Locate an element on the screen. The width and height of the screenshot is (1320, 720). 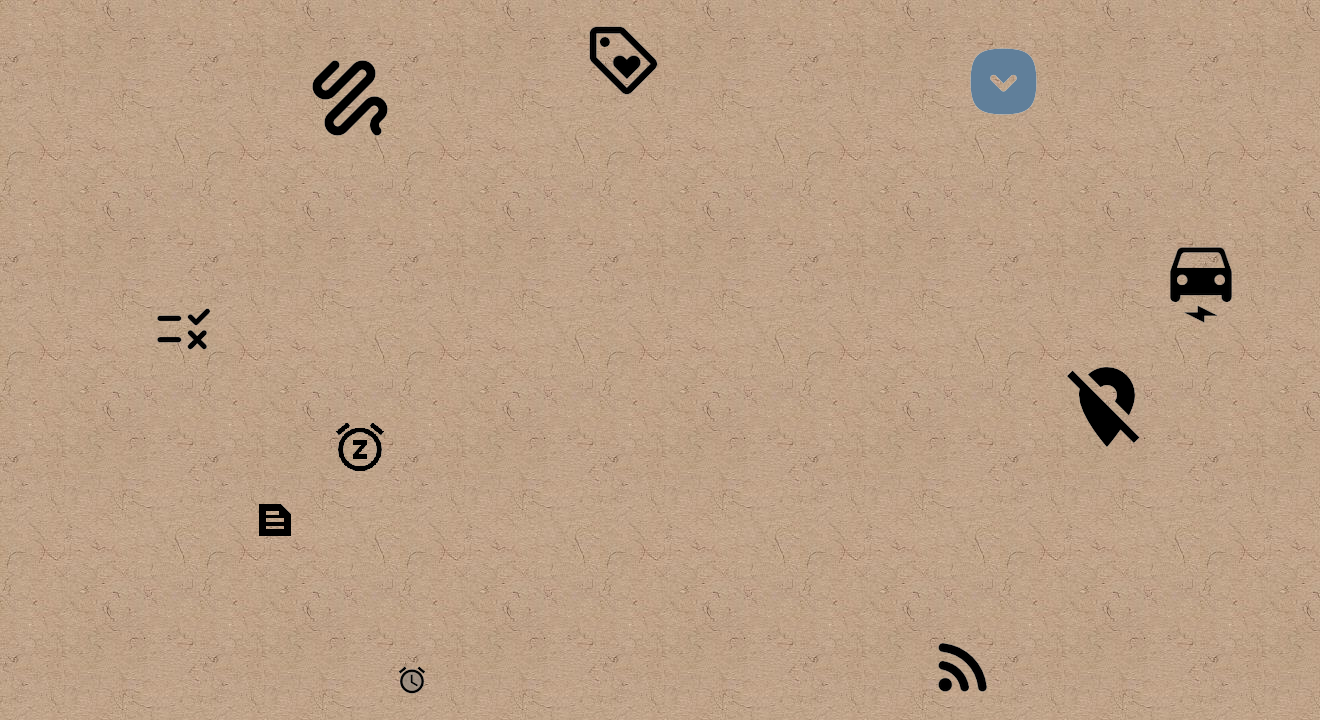
access freehand drawing or sketching tool is located at coordinates (350, 98).